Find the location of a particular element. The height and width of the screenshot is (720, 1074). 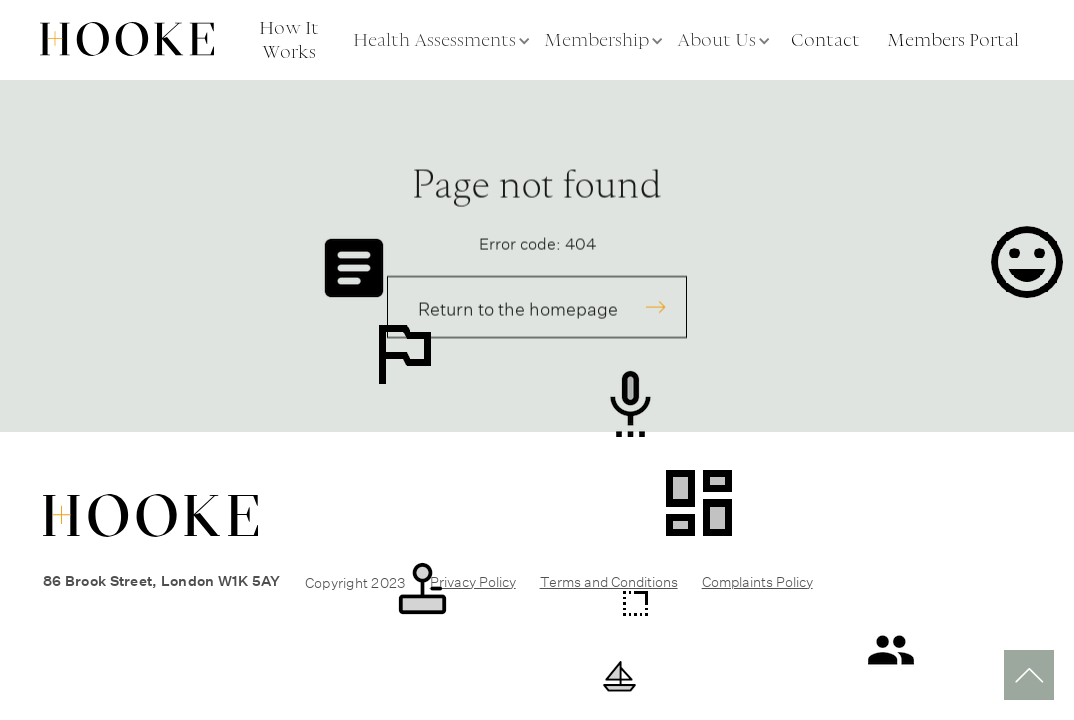

access voice input settings is located at coordinates (630, 402).